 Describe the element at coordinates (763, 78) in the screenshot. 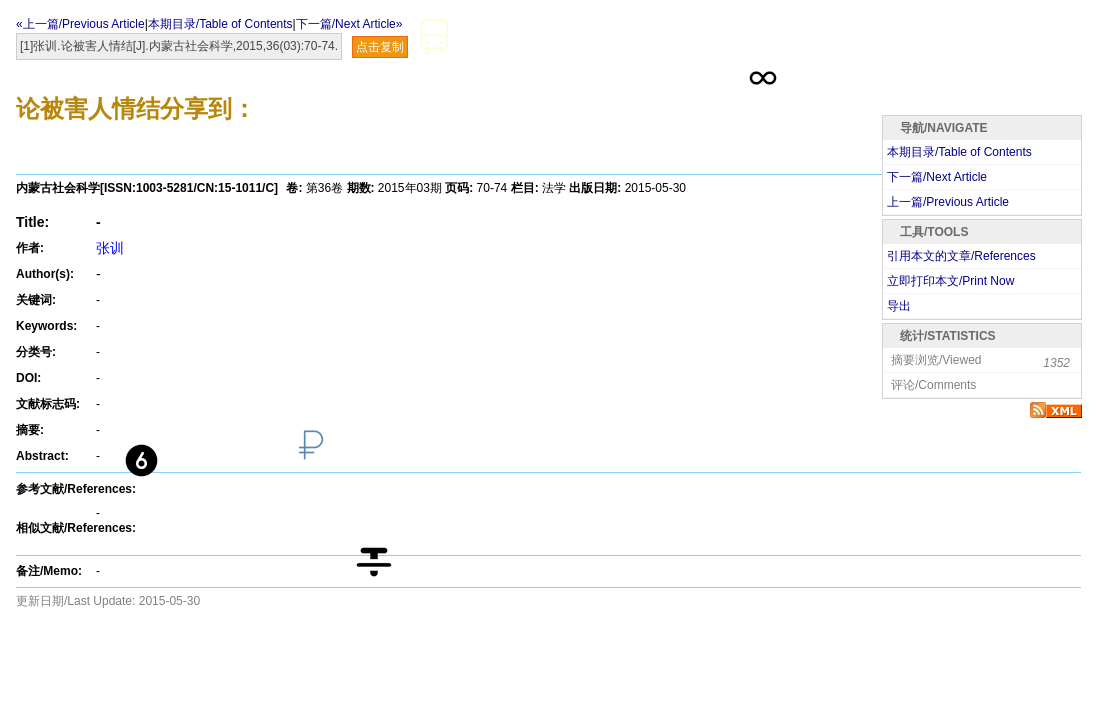

I see `indicates unlimited or infinite content` at that location.